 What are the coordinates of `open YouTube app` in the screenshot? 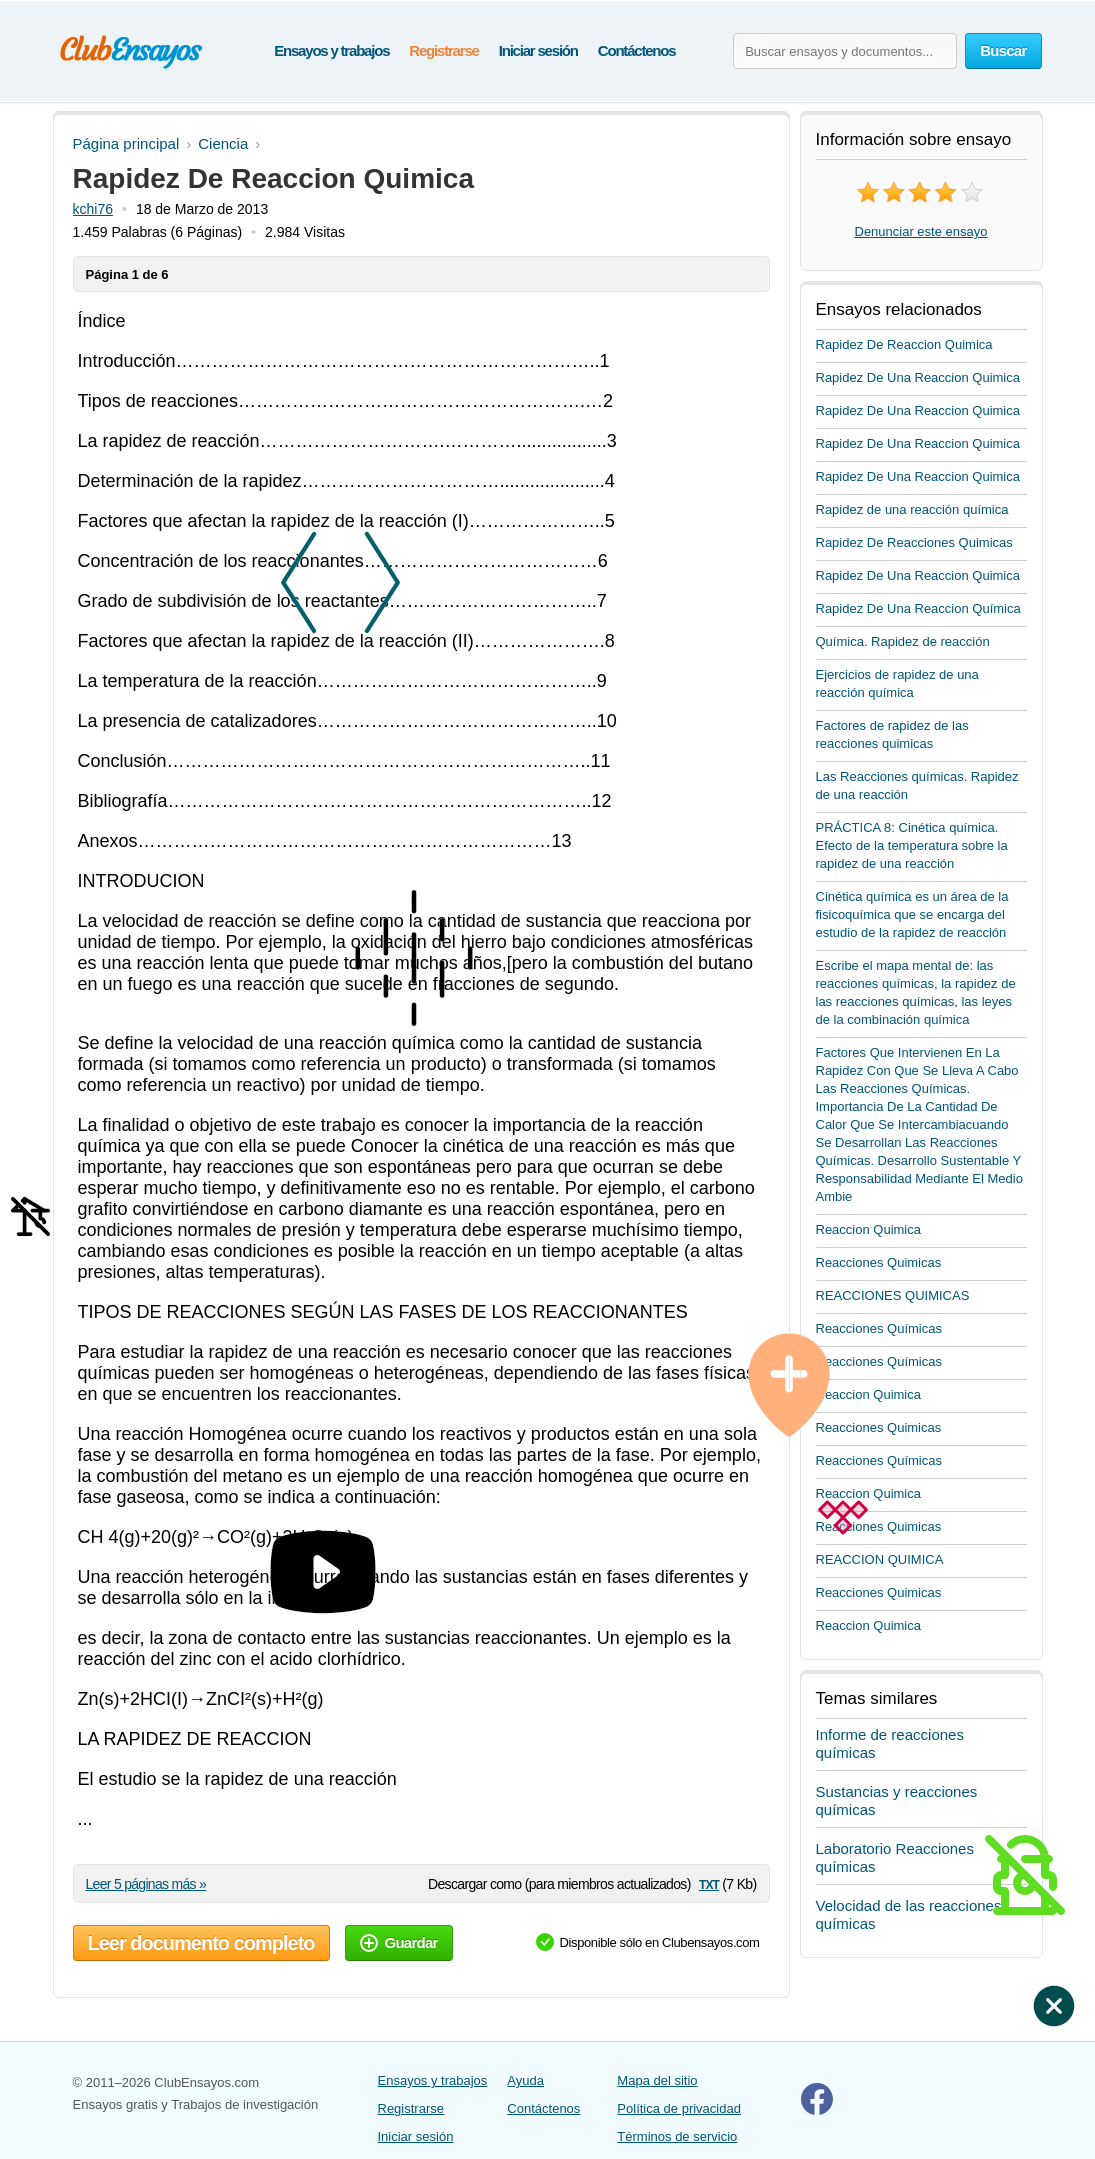 It's located at (323, 1572).